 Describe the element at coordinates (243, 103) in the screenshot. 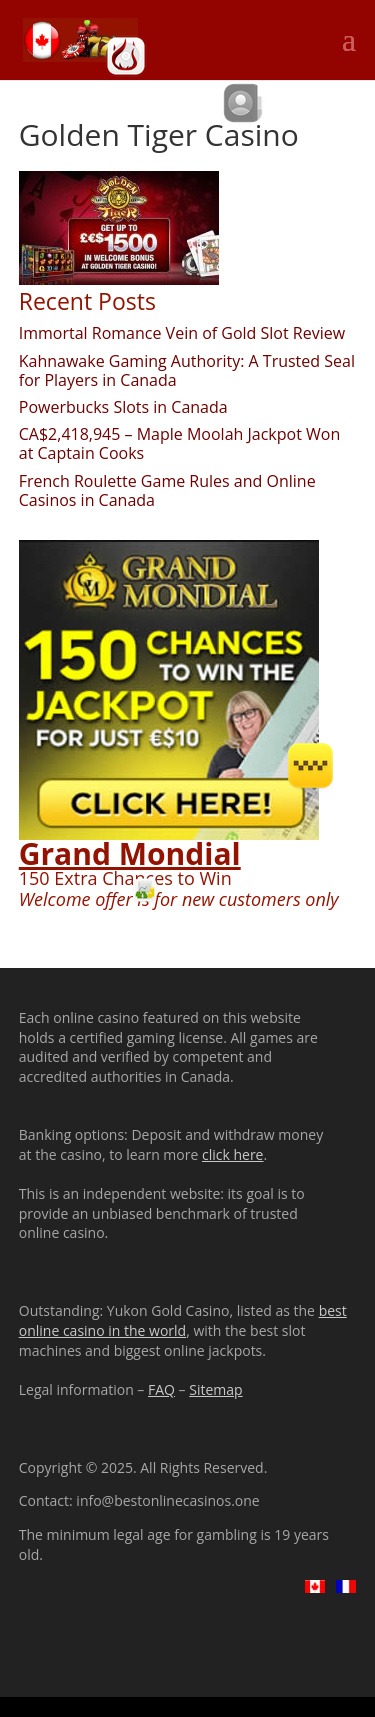

I see `open contacts app` at that location.